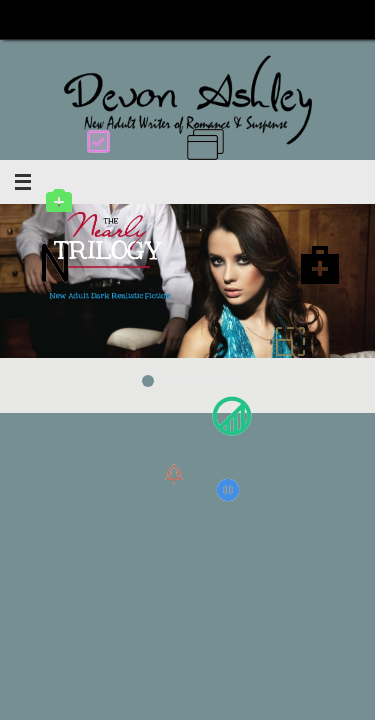  What do you see at coordinates (290, 341) in the screenshot?
I see `resize a window or element` at bounding box center [290, 341].